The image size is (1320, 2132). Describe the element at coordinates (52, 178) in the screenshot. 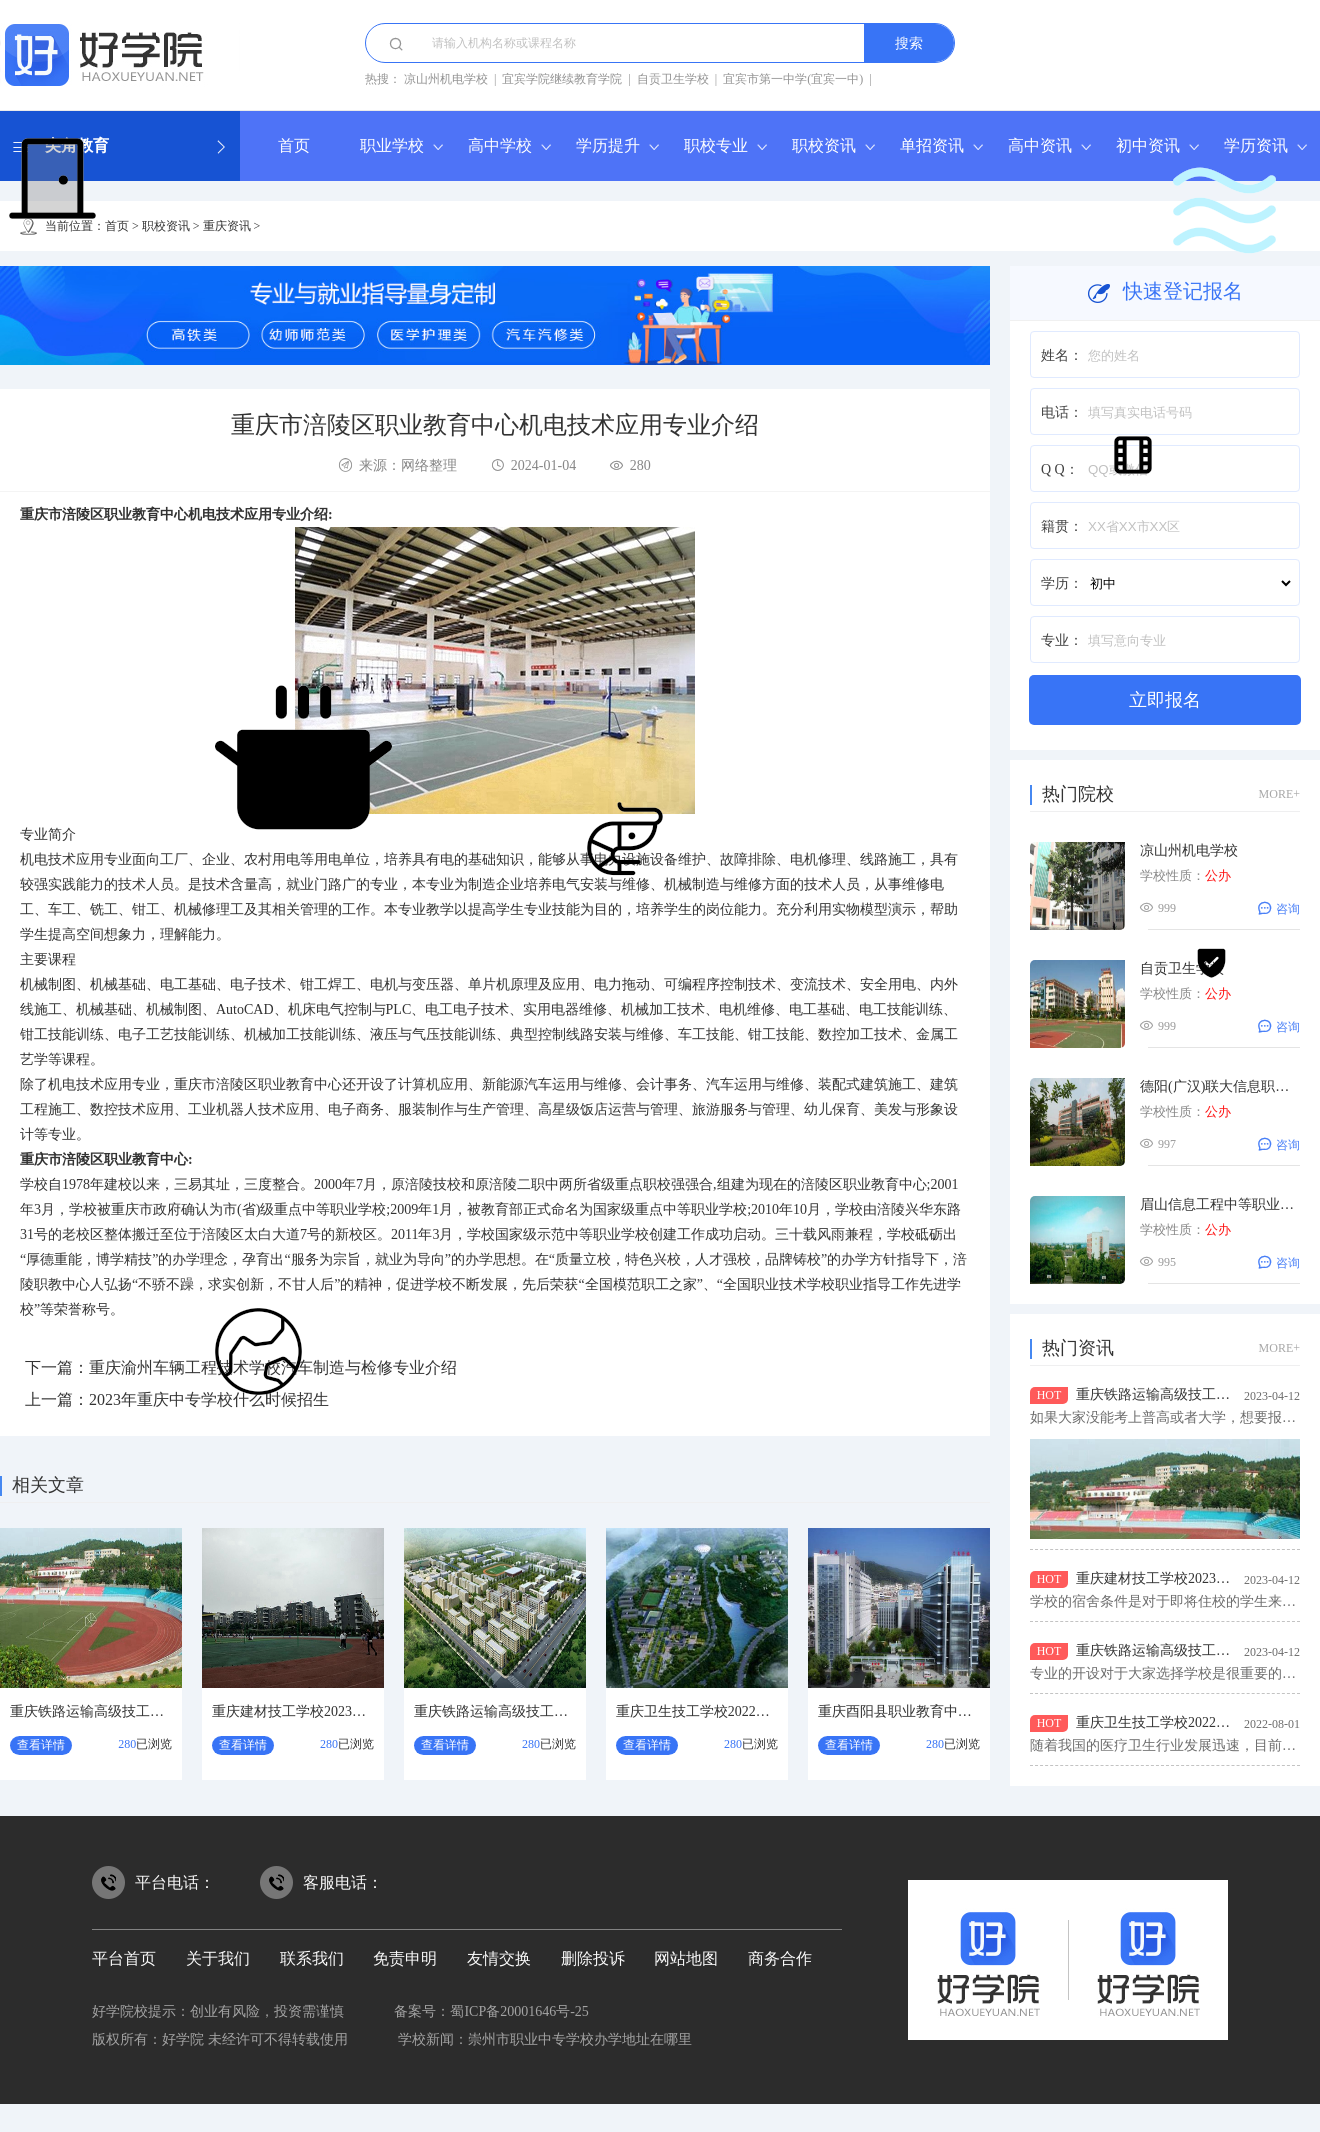

I see `exit or log out of the application` at that location.